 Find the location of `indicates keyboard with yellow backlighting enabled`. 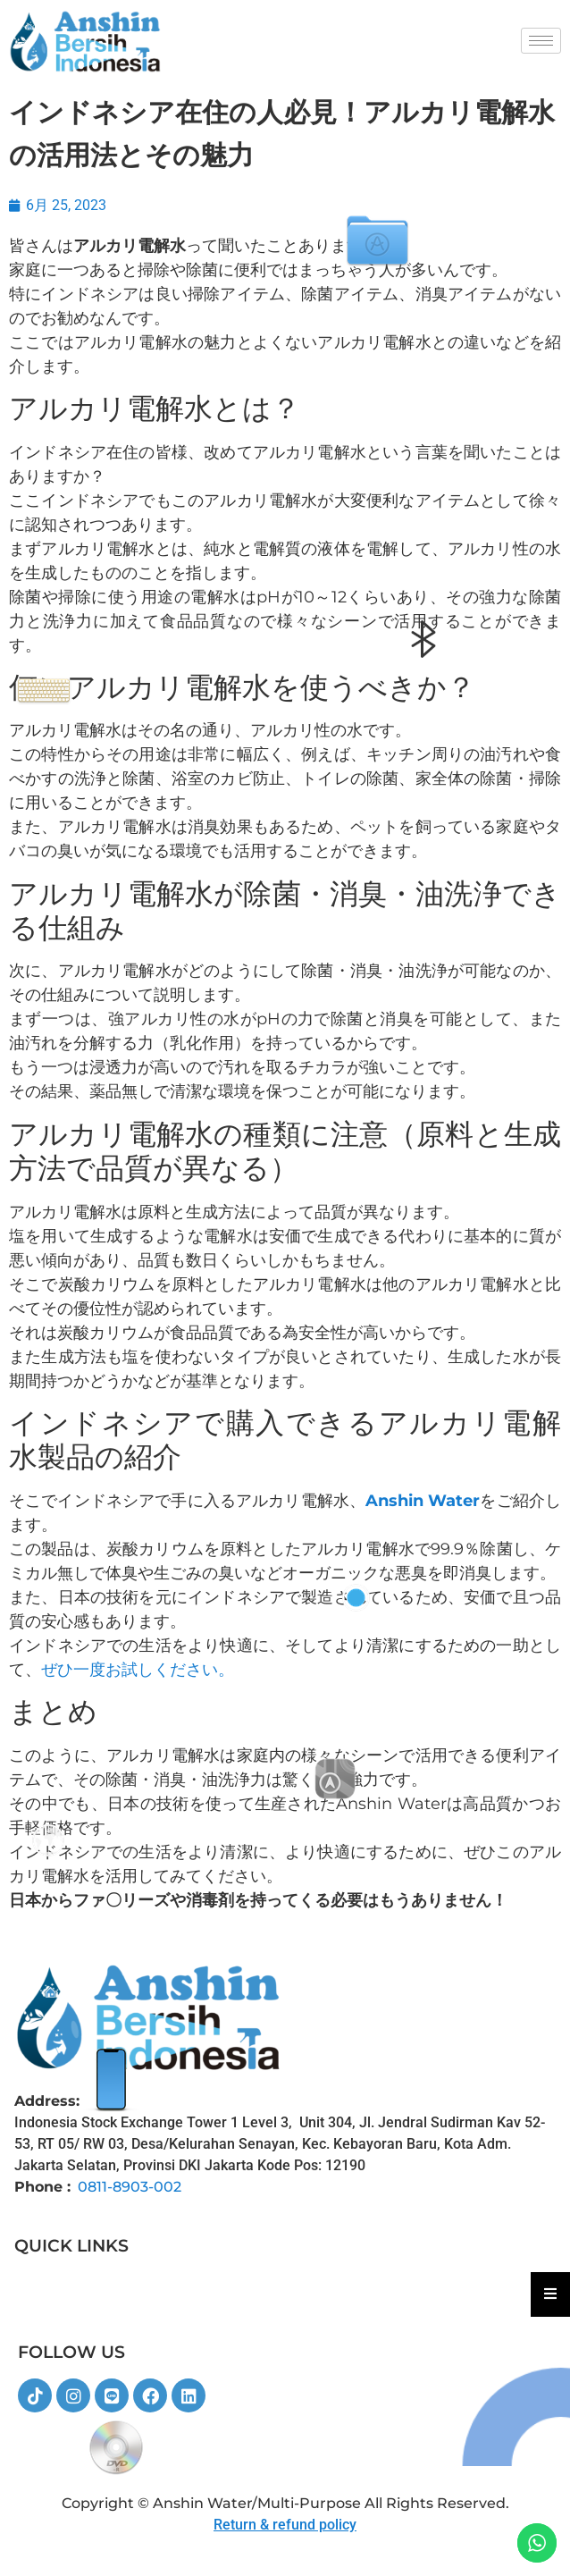

indicates keyboard with yellow backlighting enabled is located at coordinates (44, 691).